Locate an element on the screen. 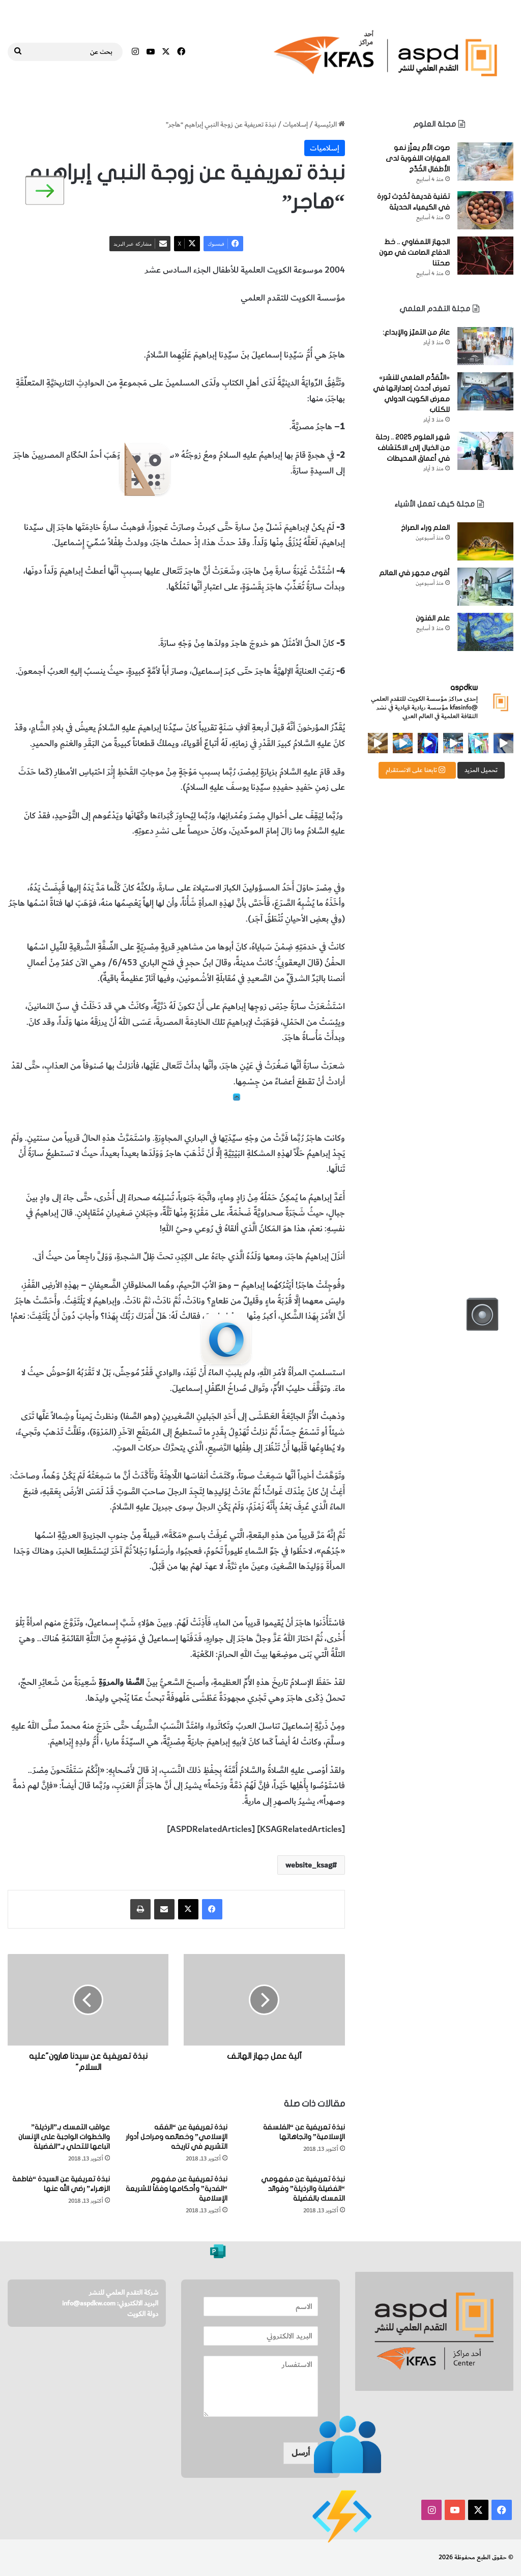 The width and height of the screenshot is (521, 2576). open opera beta browser is located at coordinates (226, 1339).